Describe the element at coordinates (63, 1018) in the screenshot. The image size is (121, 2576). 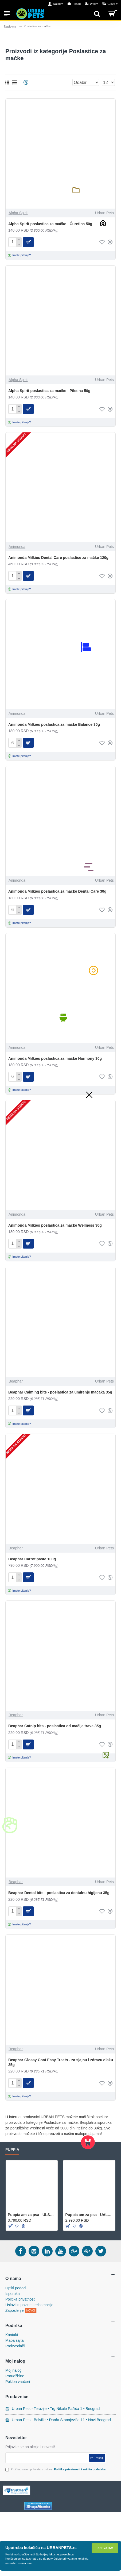
I see `locate nearby restrooms` at that location.